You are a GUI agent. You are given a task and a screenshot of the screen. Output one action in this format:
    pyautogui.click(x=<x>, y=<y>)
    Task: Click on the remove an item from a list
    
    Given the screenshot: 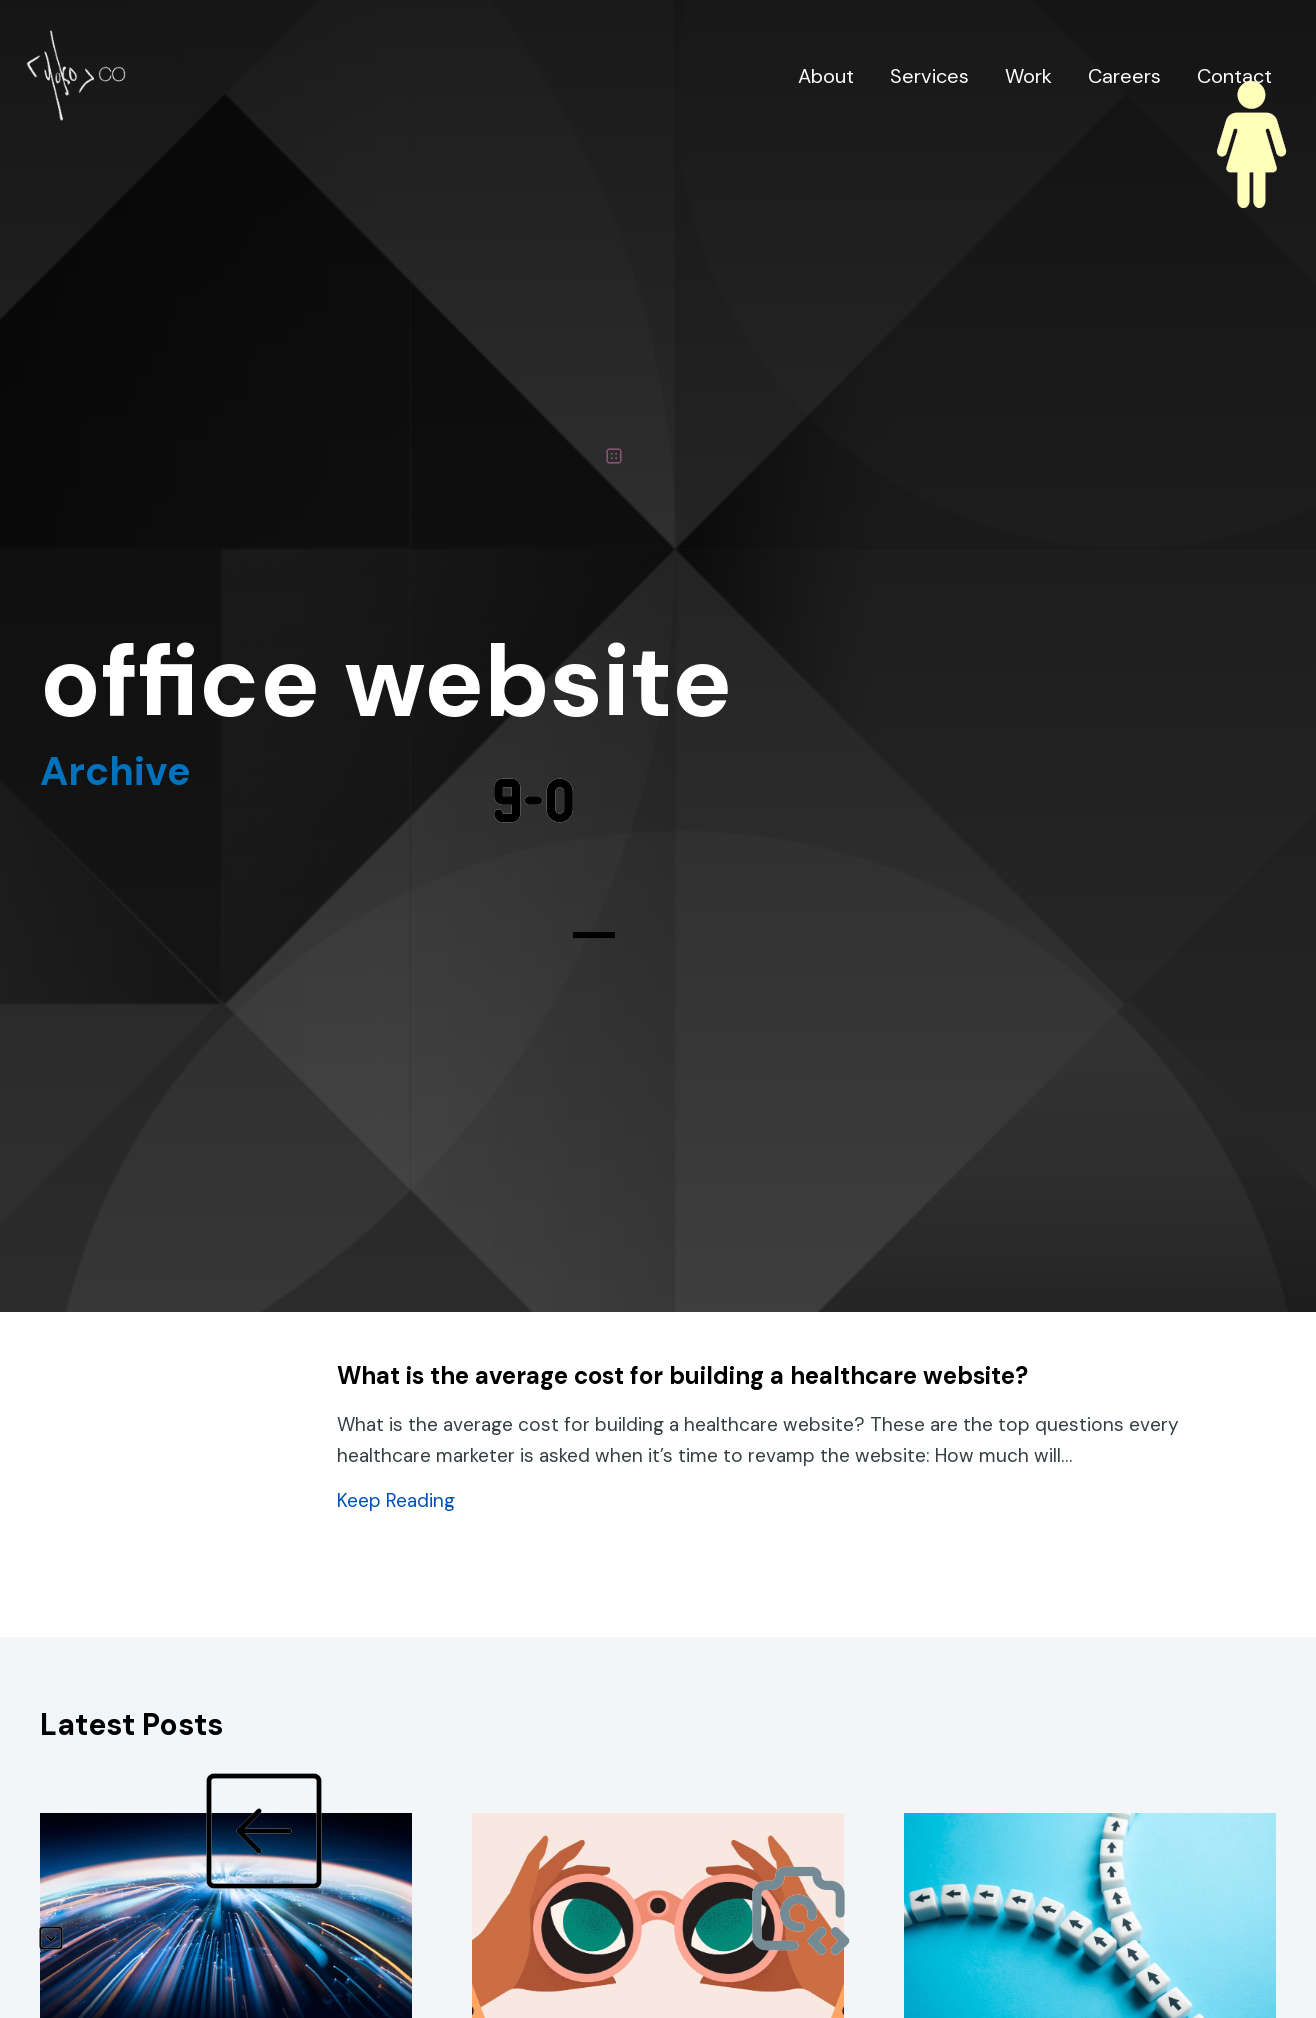 What is the action you would take?
    pyautogui.click(x=594, y=935)
    